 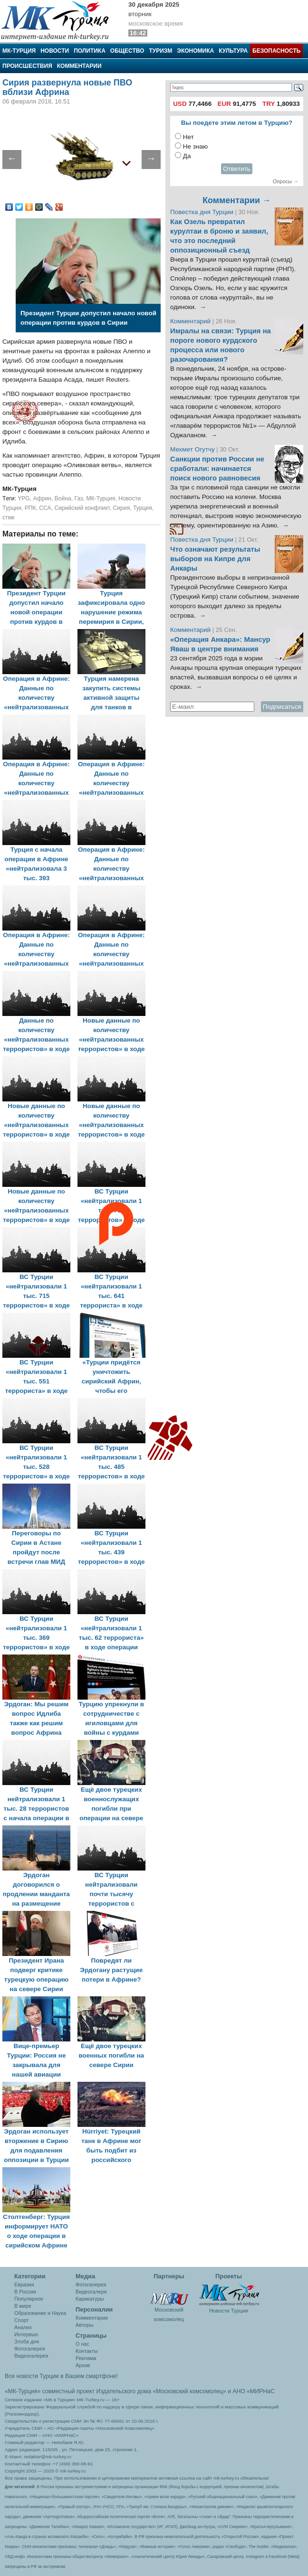 I want to click on expand dropdown menu, so click(x=126, y=163).